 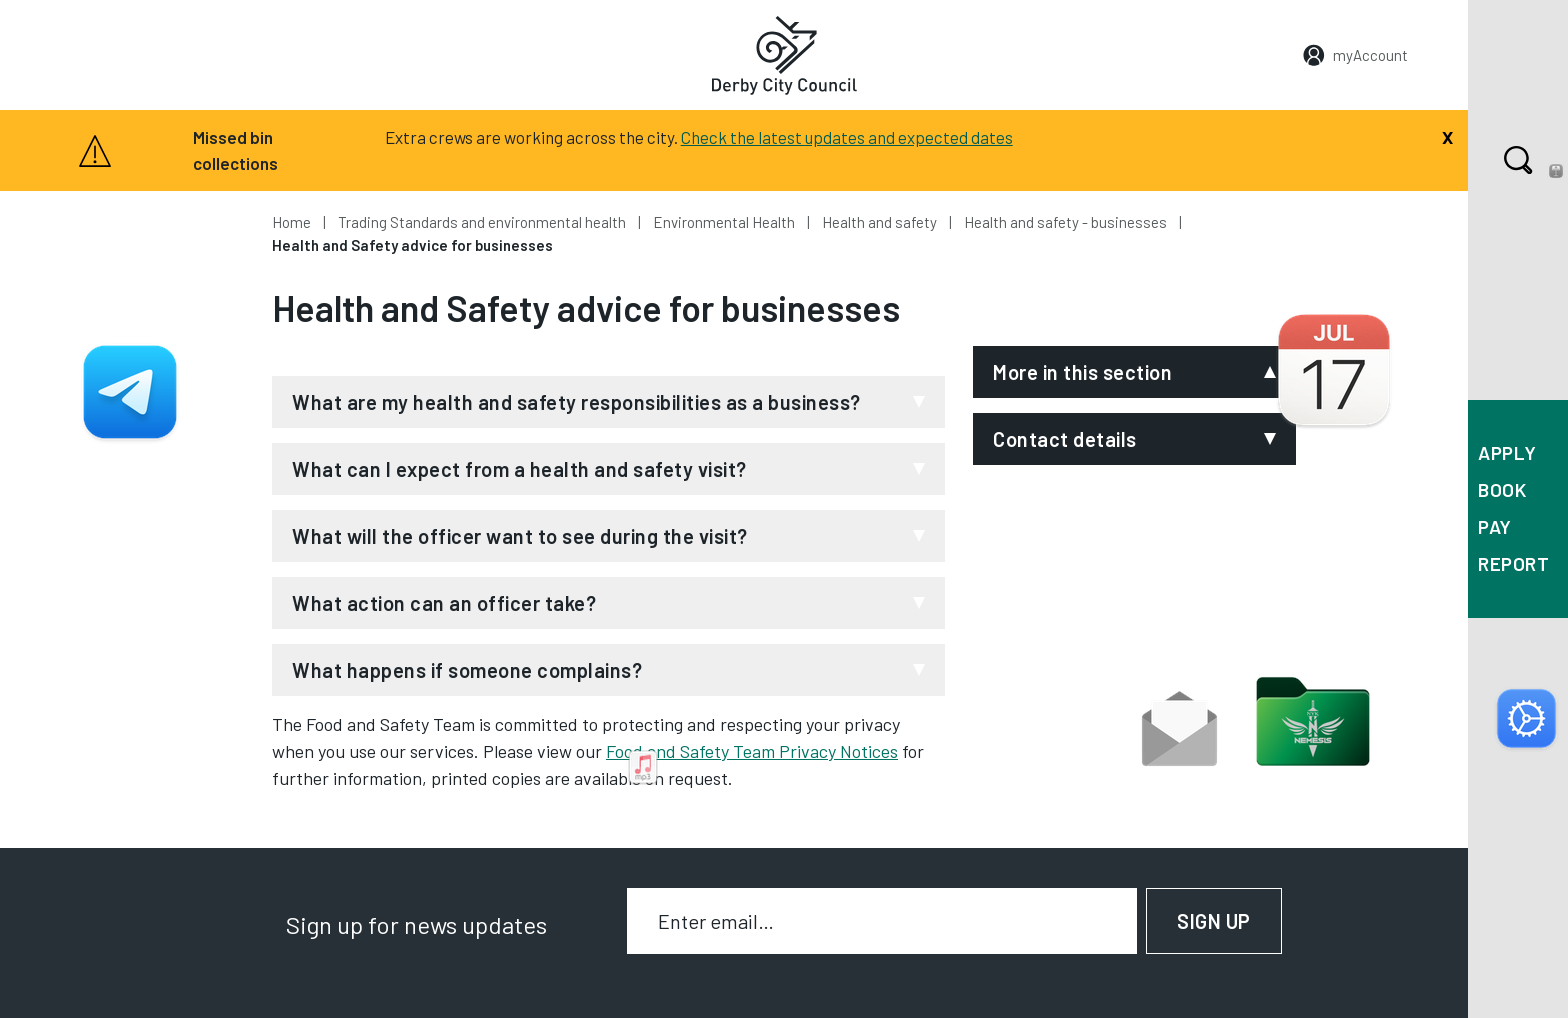 I want to click on an mp3 audio file, so click(x=643, y=767).